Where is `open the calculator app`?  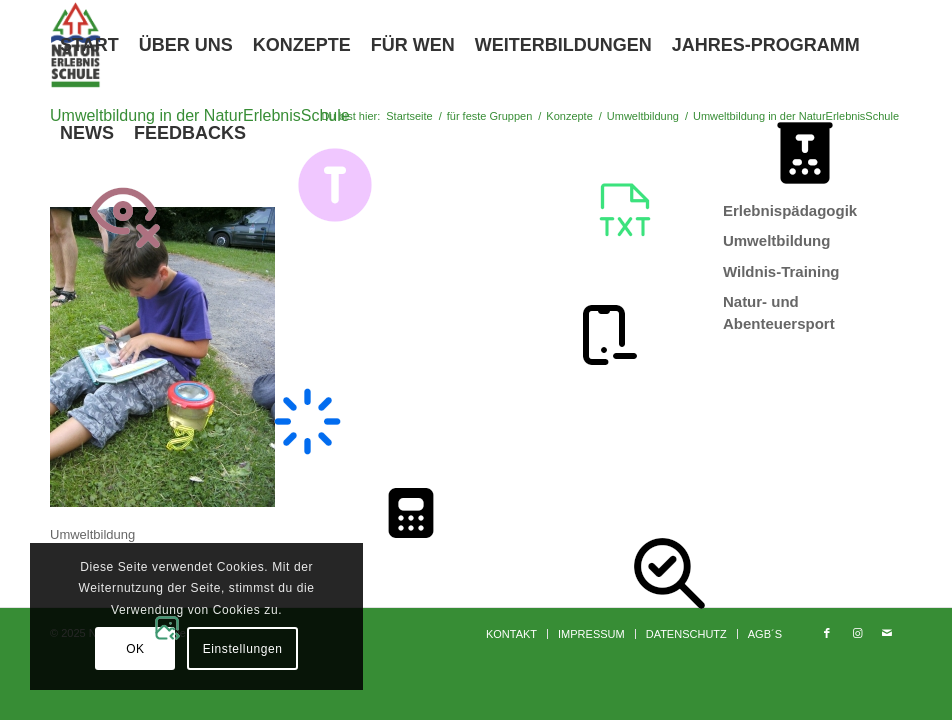
open the calculator app is located at coordinates (411, 513).